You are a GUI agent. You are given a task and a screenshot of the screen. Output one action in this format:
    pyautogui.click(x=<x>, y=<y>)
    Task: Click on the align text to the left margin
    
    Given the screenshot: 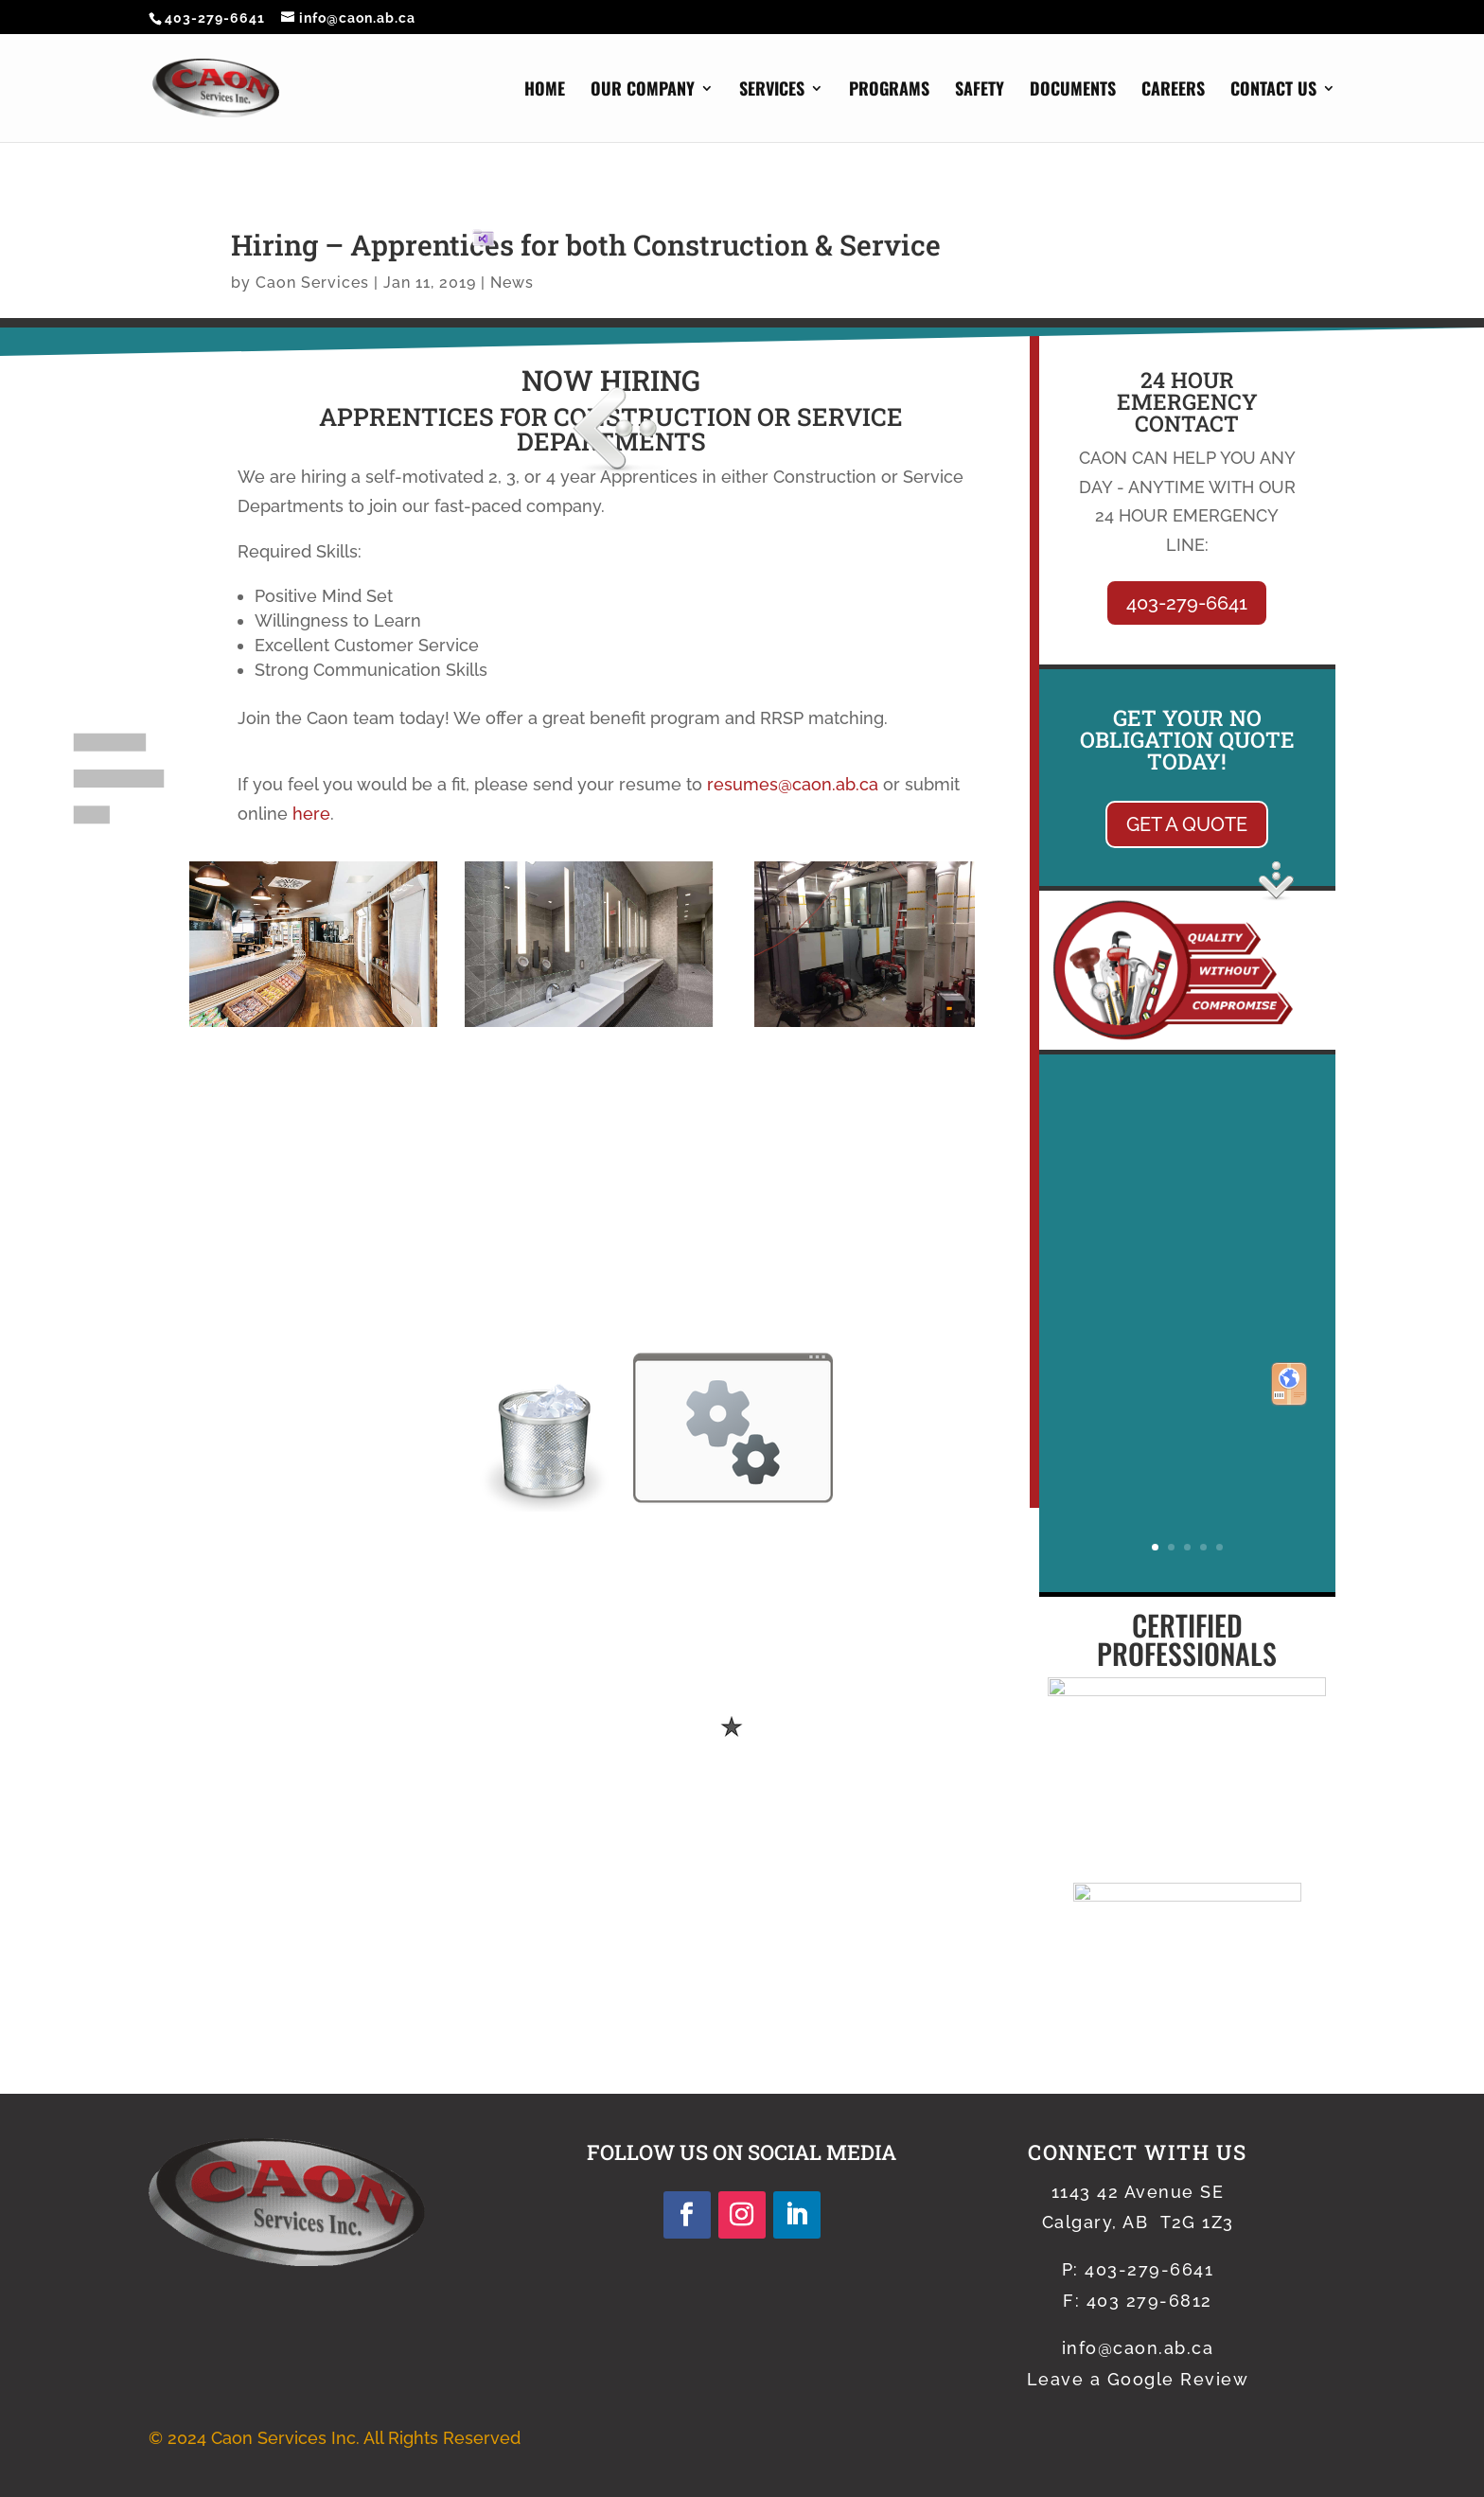 What is the action you would take?
    pyautogui.click(x=118, y=778)
    